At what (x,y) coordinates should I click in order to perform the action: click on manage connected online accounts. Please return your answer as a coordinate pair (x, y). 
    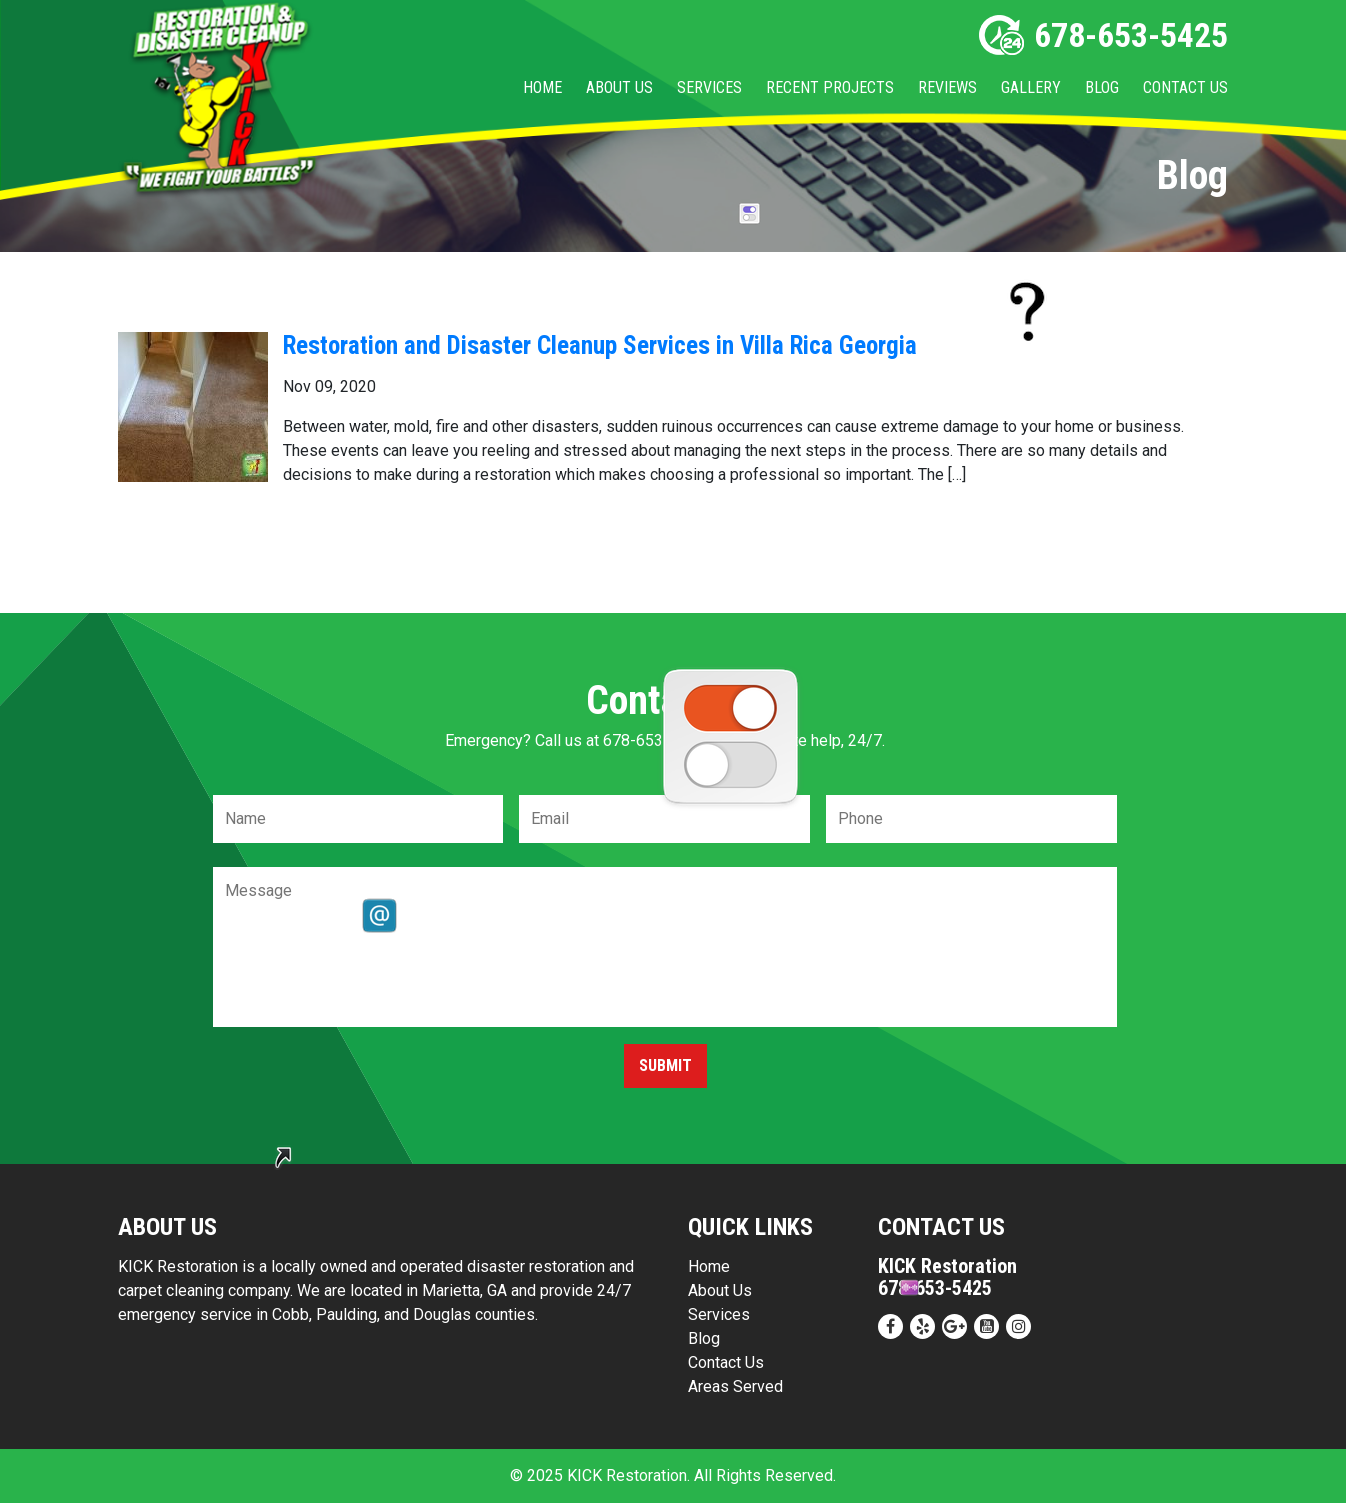
    Looking at the image, I should click on (379, 915).